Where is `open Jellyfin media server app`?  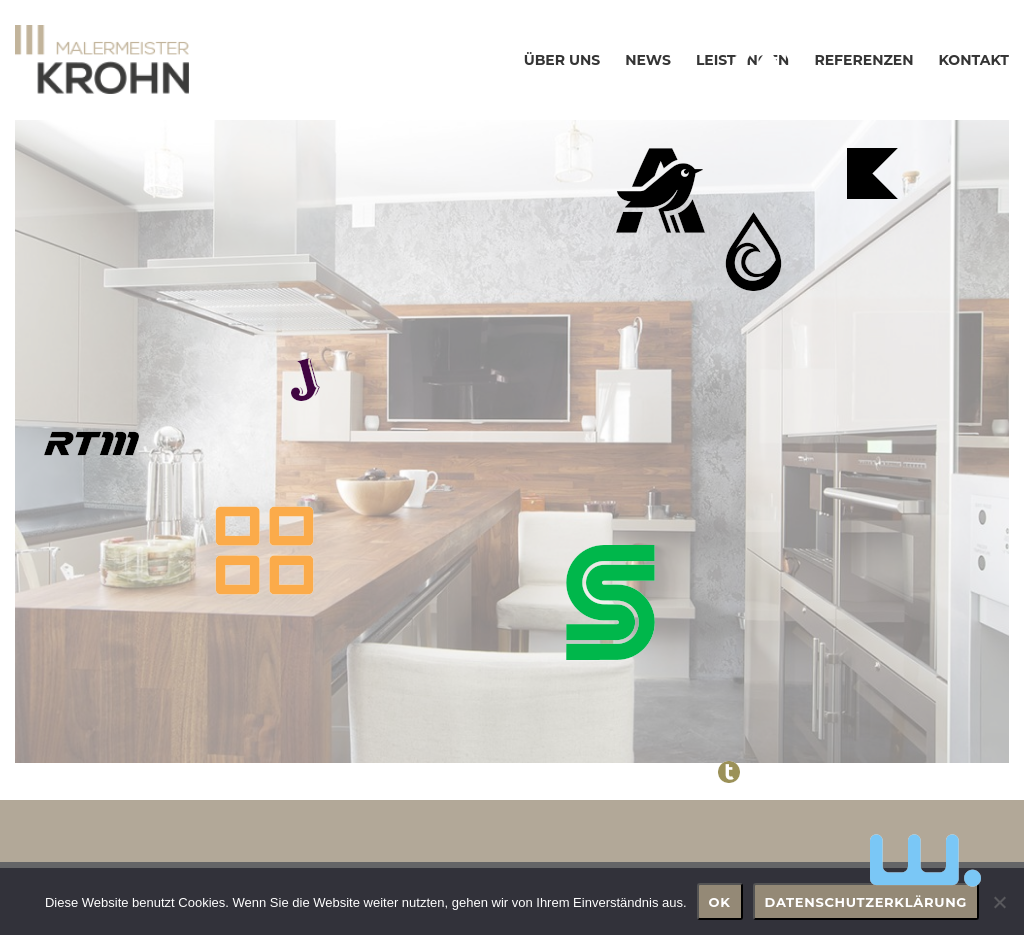
open Jellyfin media server app is located at coordinates (768, 61).